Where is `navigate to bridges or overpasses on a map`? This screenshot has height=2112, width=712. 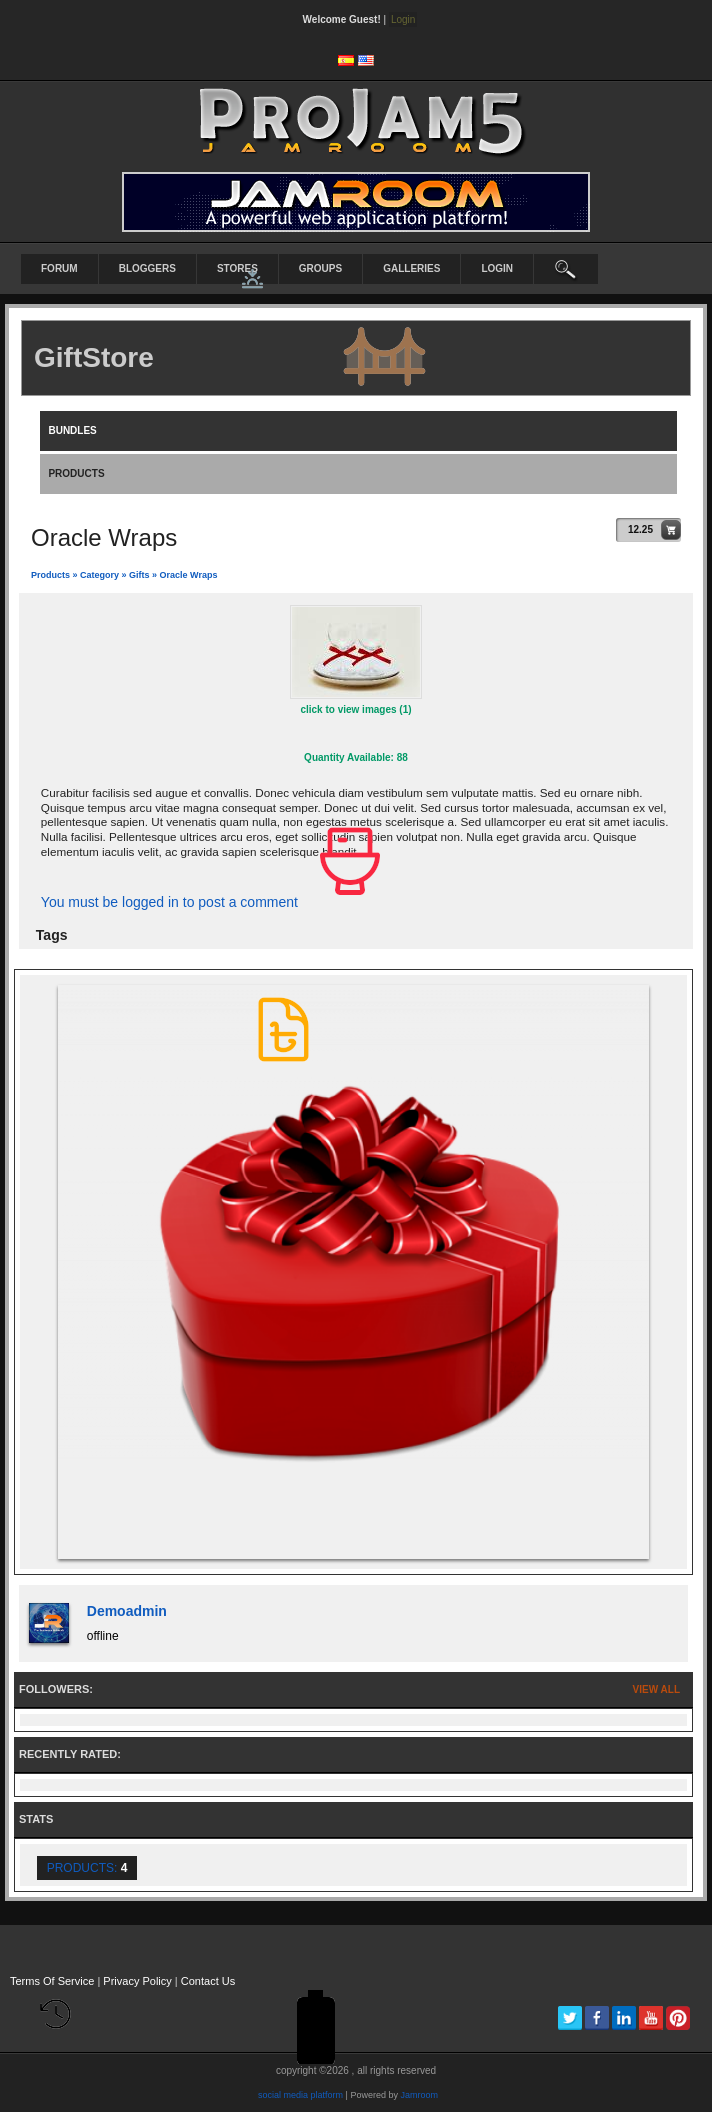 navigate to bridges or overpasses on a map is located at coordinates (384, 356).